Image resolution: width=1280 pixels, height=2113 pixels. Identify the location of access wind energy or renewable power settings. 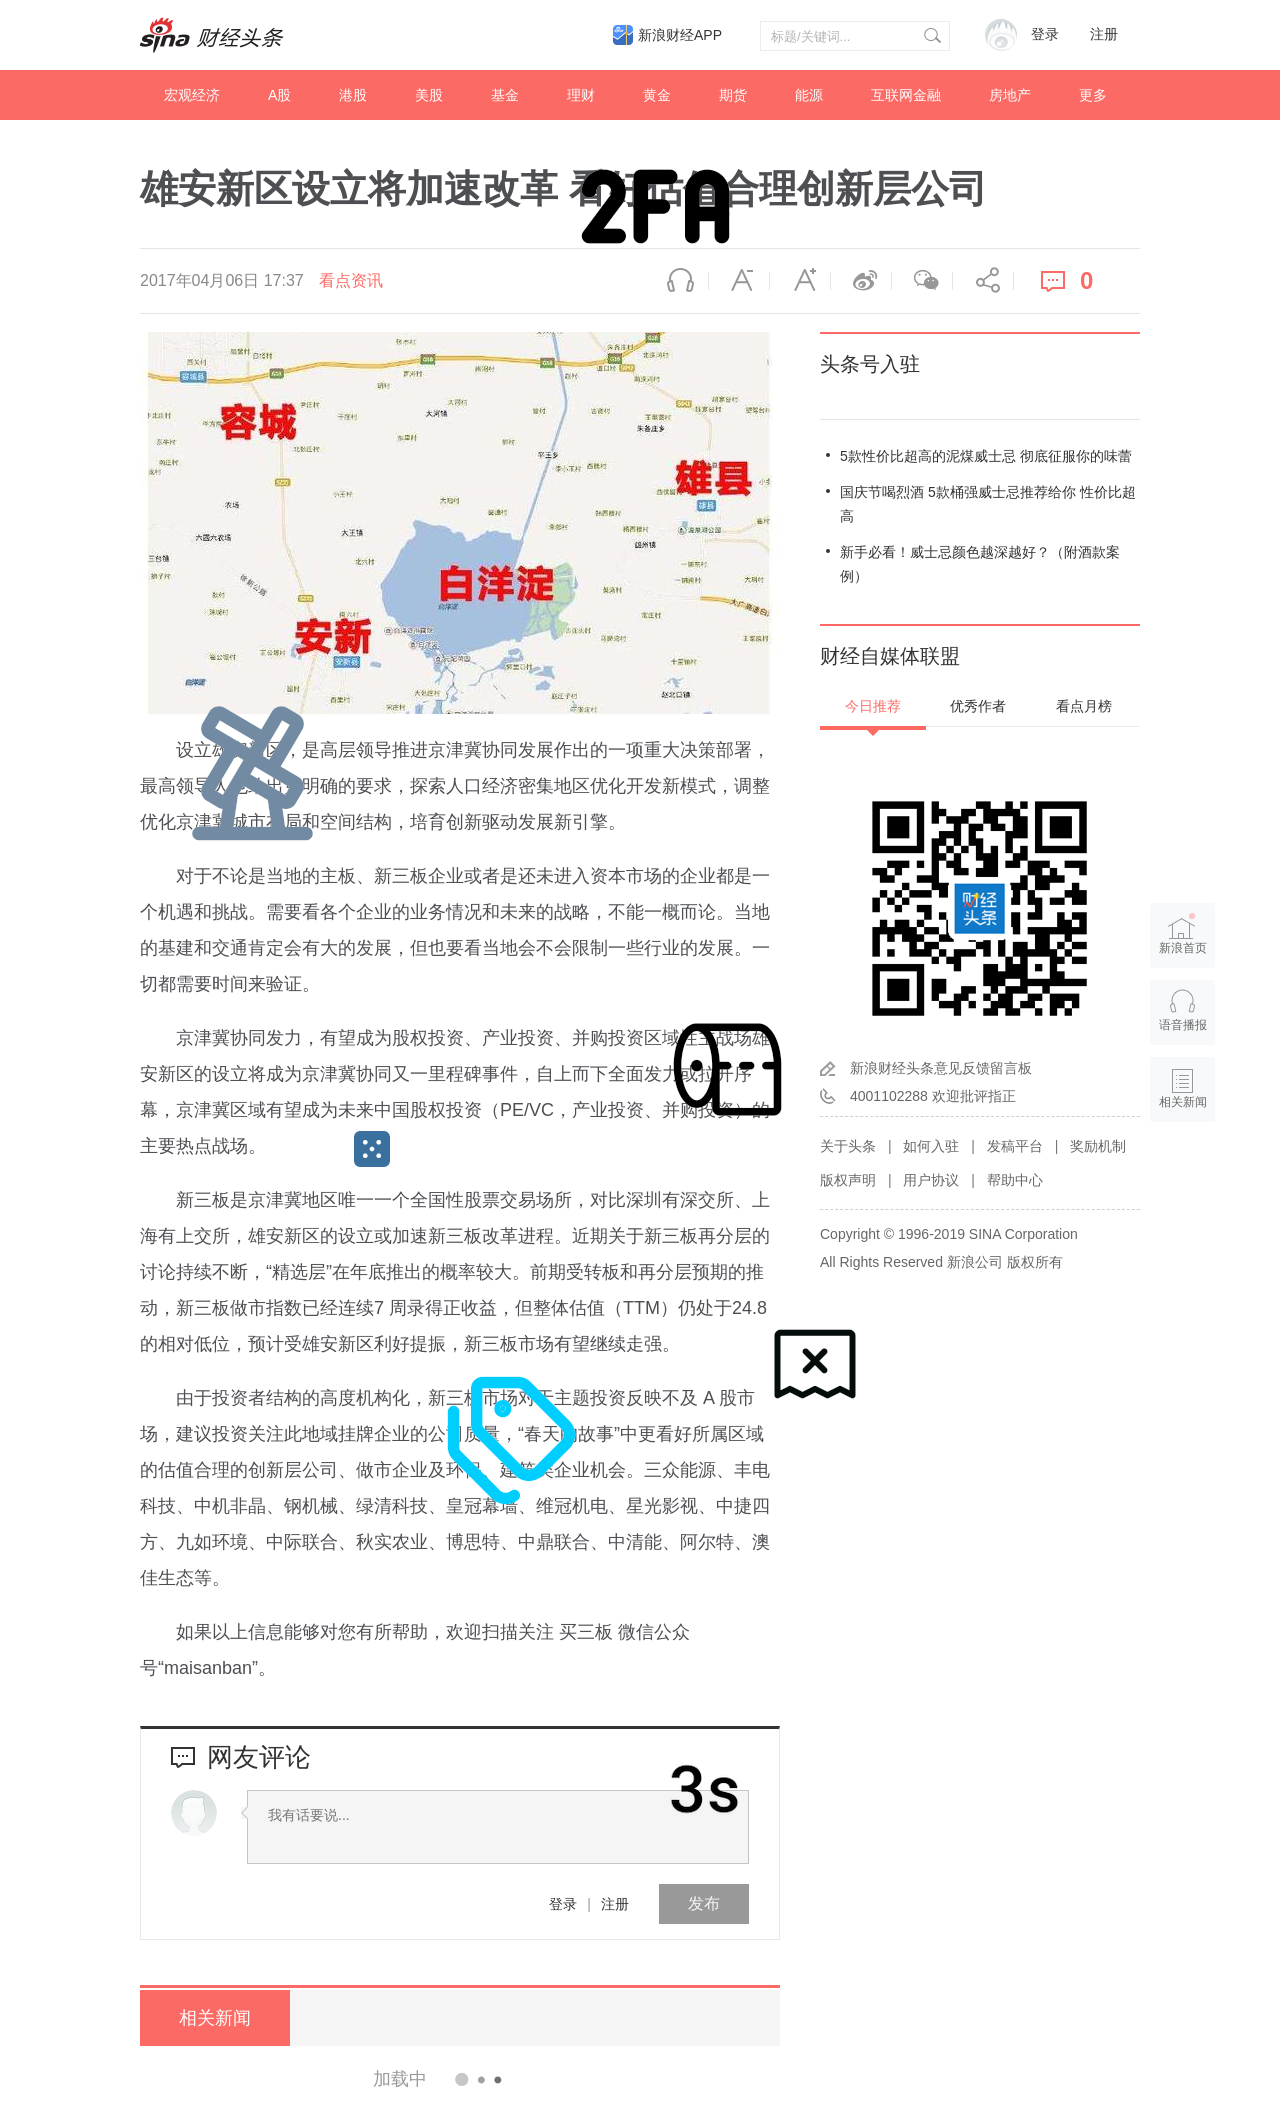
(252, 775).